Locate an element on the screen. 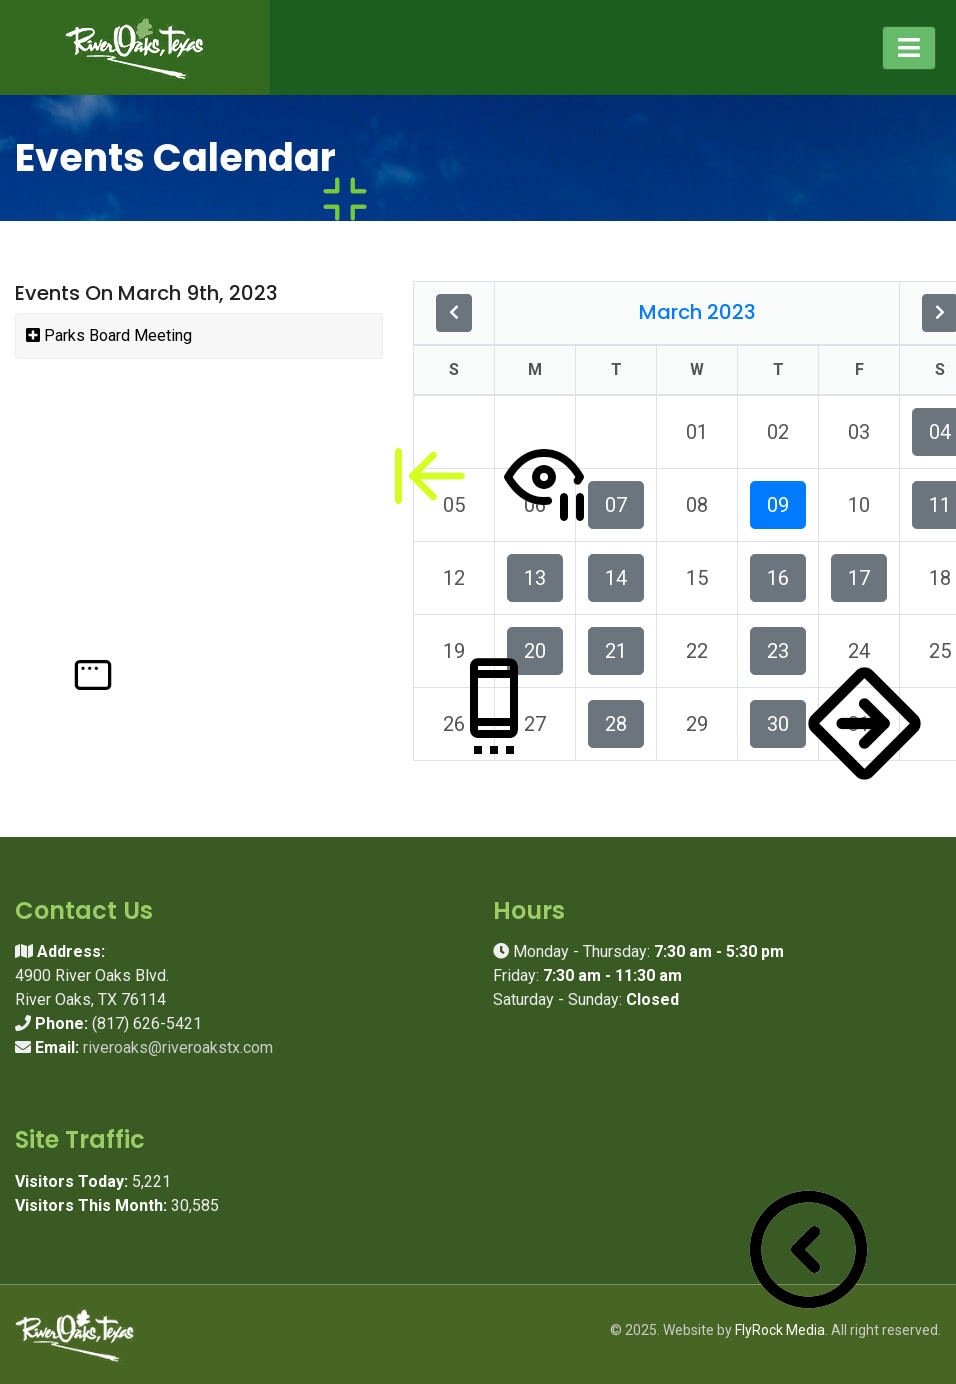 The image size is (956, 1384). access mobile device settings is located at coordinates (494, 706).